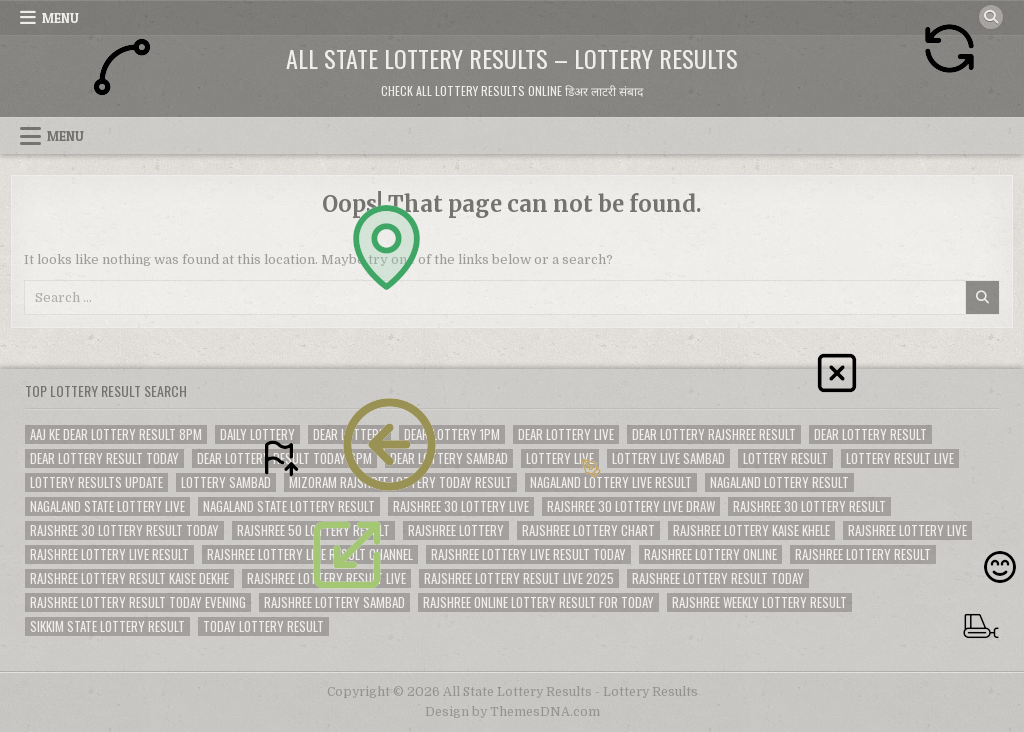  I want to click on add a positive reaction or emoji, so click(1000, 567).